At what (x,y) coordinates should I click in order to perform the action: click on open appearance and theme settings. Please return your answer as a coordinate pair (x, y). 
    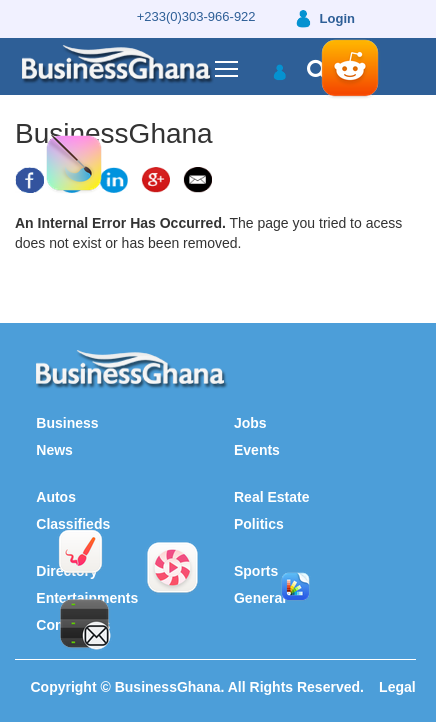
    Looking at the image, I should click on (295, 586).